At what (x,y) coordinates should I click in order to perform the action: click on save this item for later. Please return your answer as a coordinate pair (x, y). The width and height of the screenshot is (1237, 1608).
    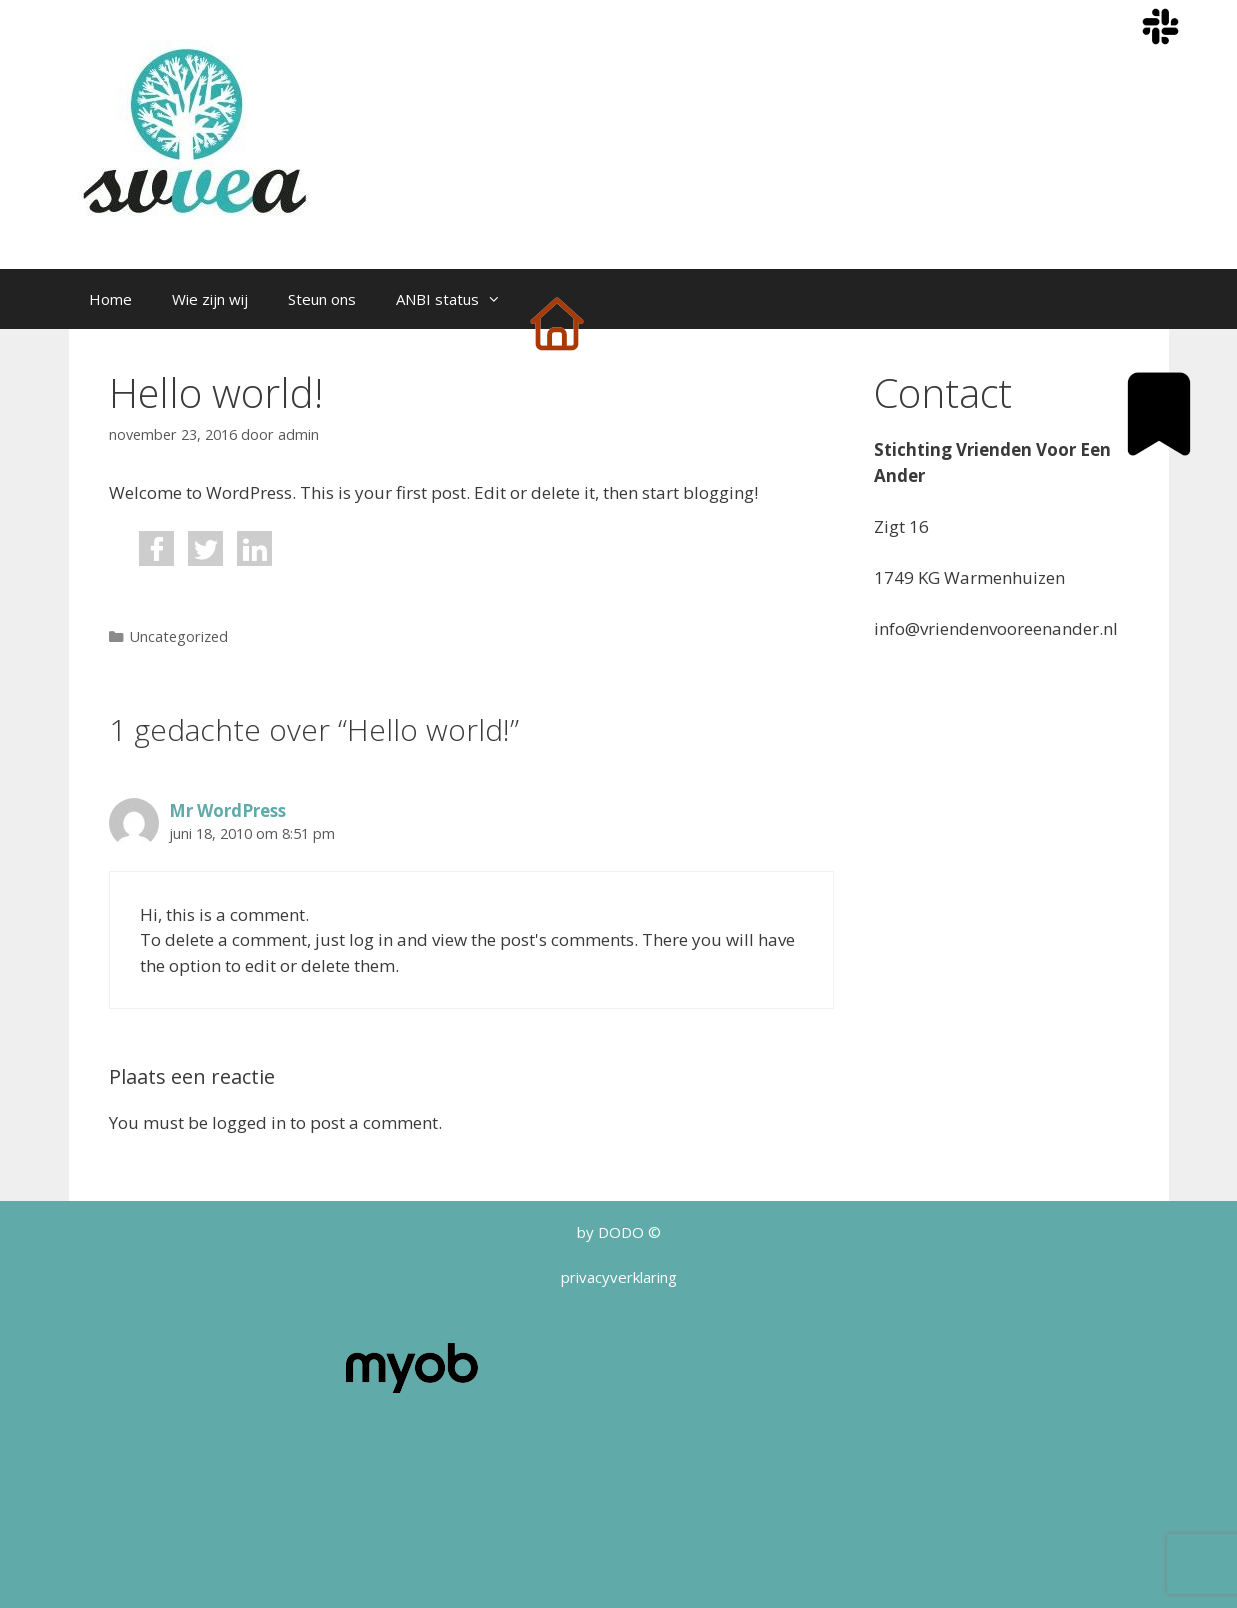
    Looking at the image, I should click on (1159, 414).